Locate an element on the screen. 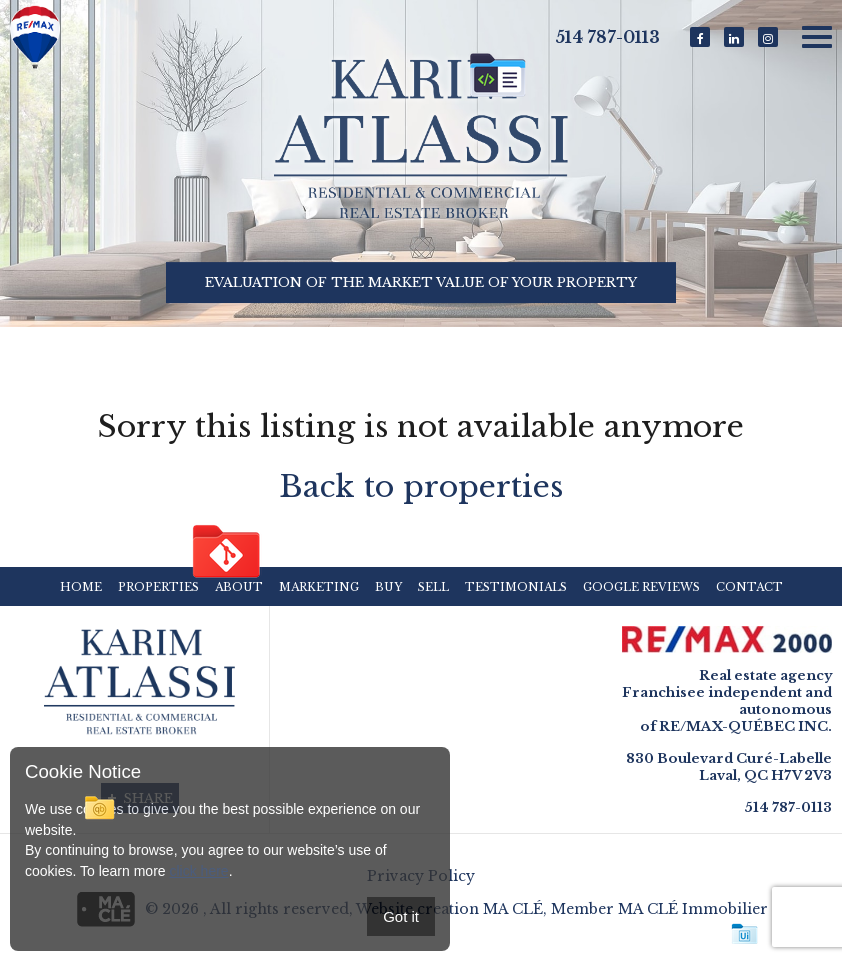 Image resolution: width=842 pixels, height=961 pixels. open git repository folder is located at coordinates (226, 553).